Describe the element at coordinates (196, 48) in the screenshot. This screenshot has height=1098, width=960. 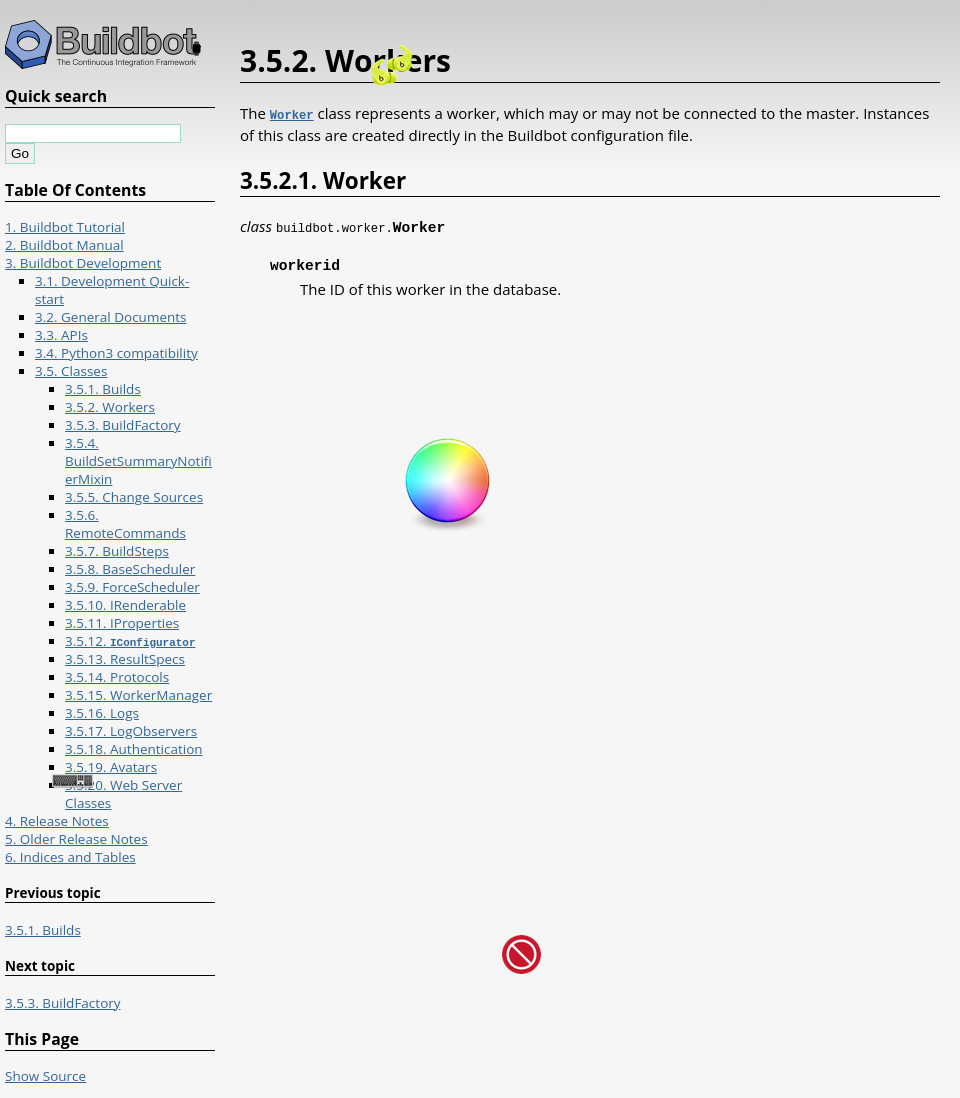
I see `apple watch series 10 device icon` at that location.